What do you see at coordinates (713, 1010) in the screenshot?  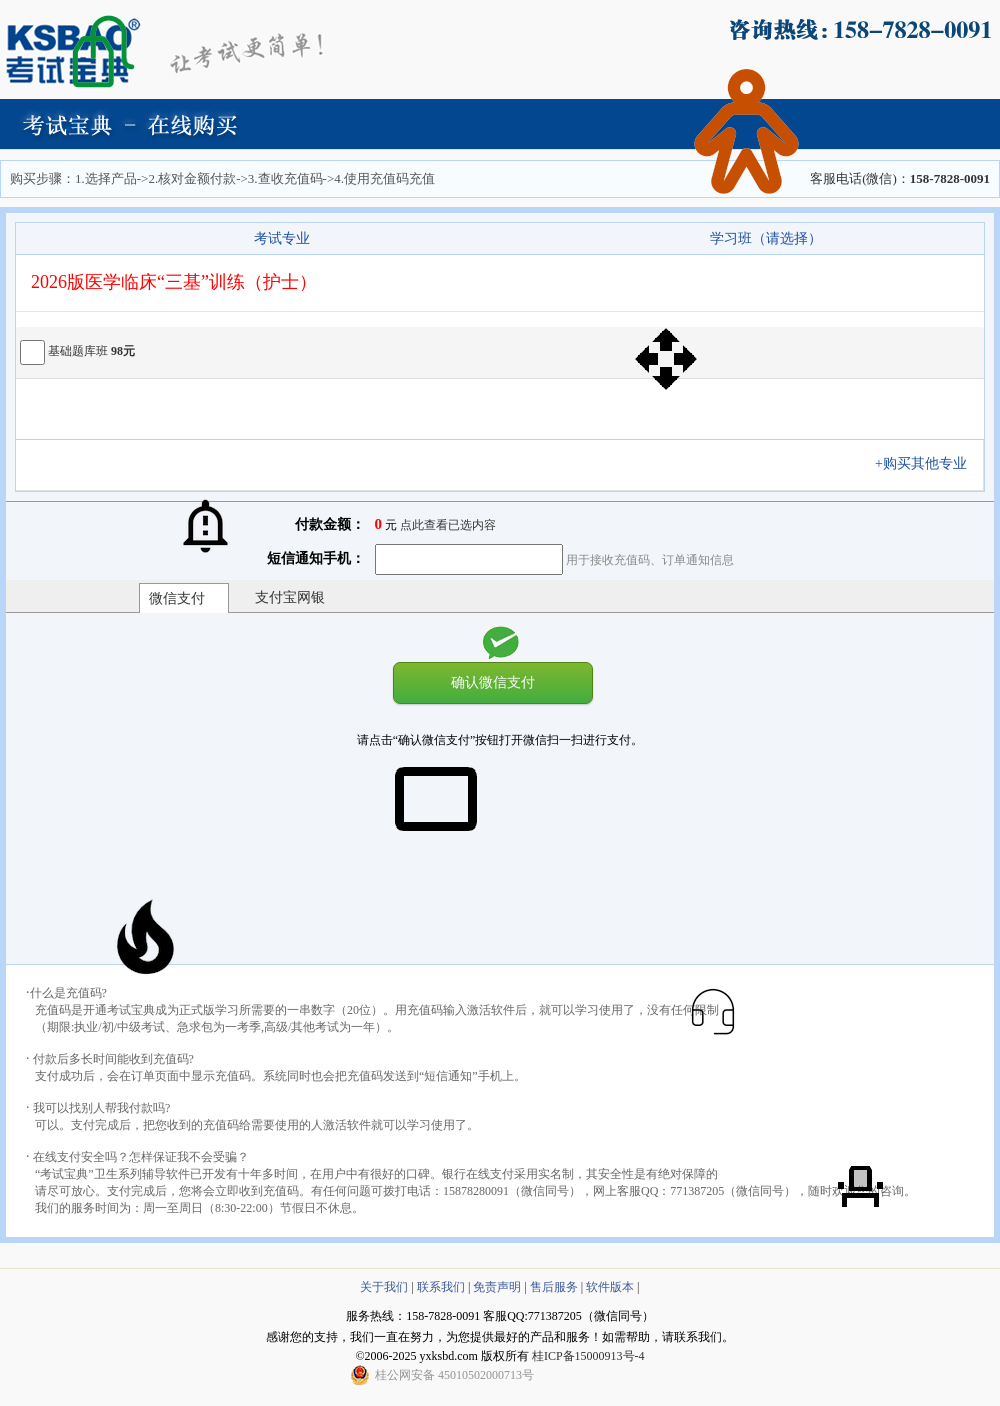 I see `contact customer support` at bounding box center [713, 1010].